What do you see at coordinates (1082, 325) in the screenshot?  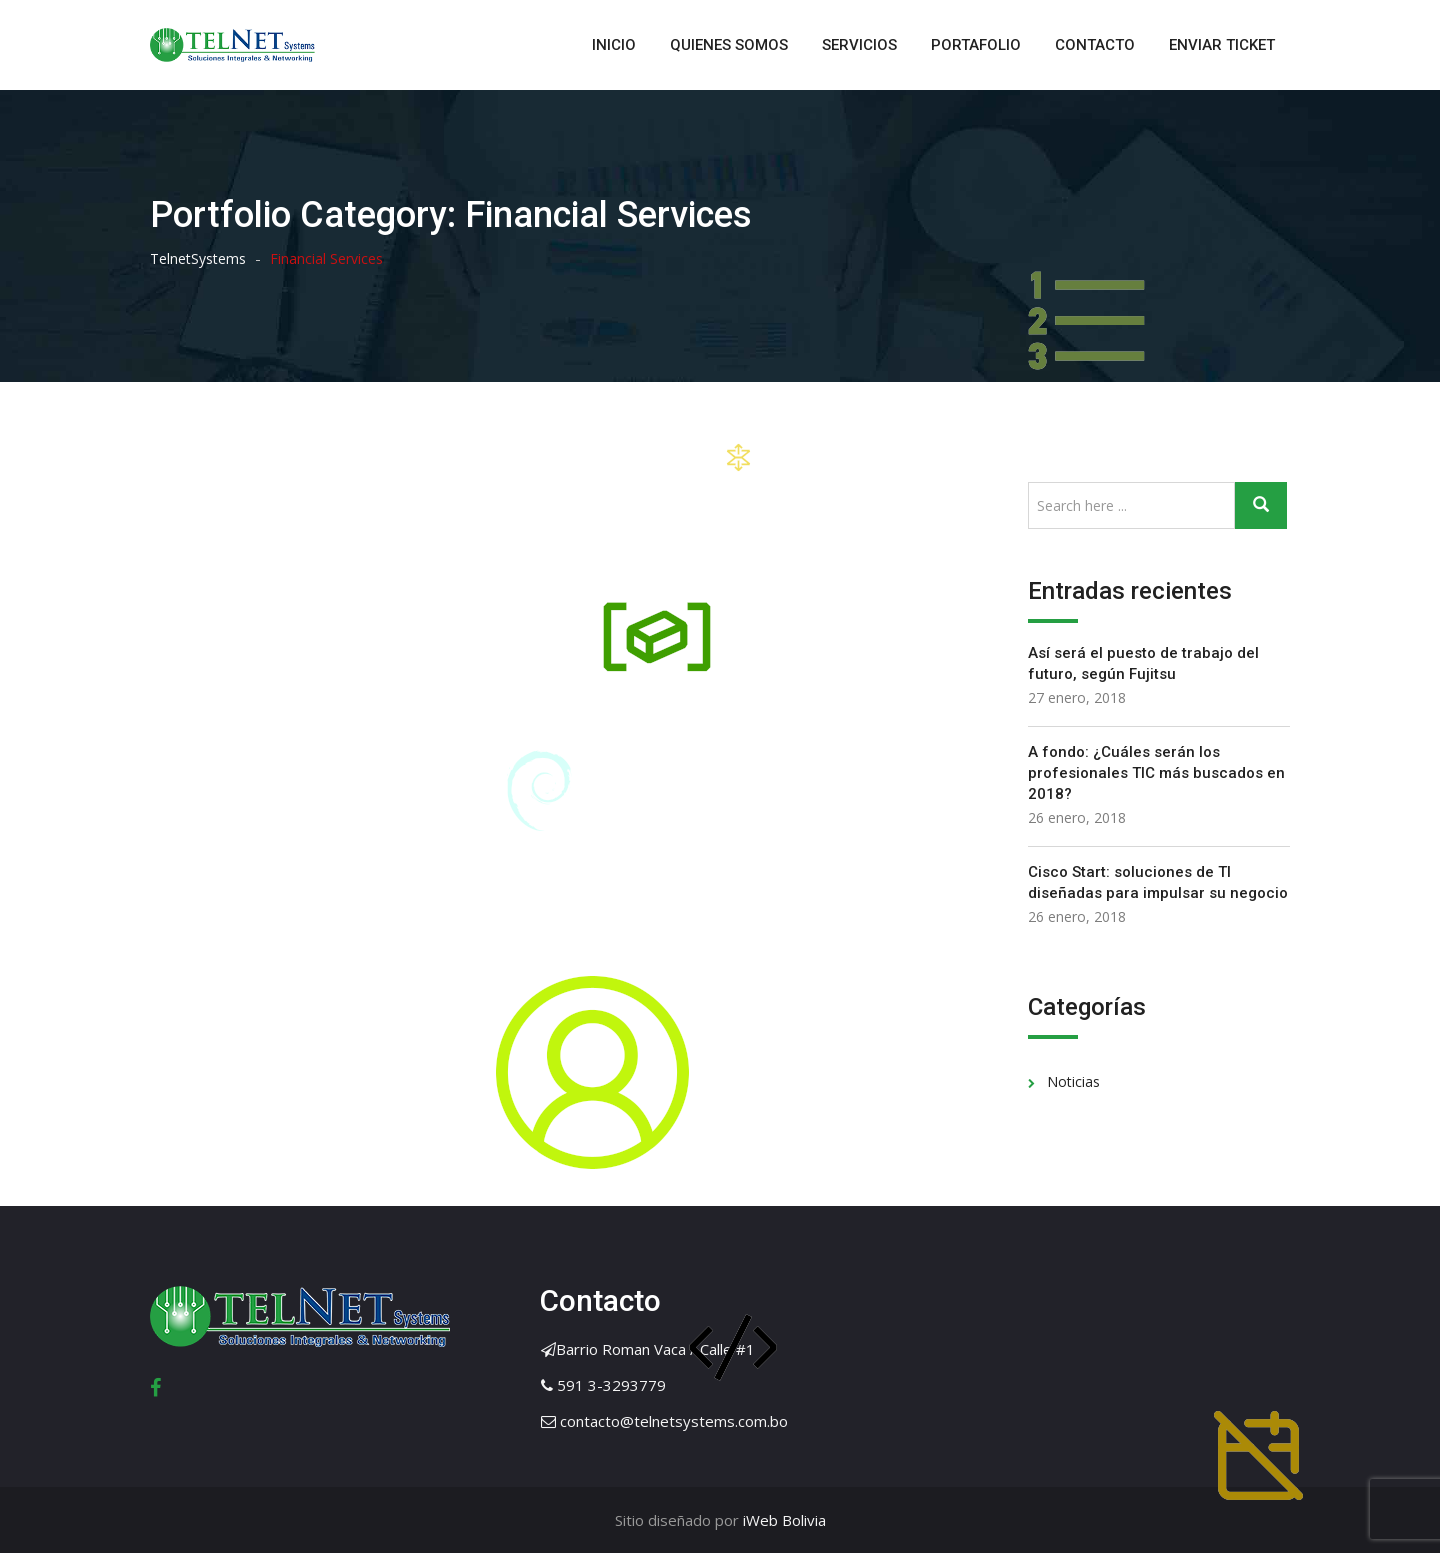 I see `create a numbered list` at bounding box center [1082, 325].